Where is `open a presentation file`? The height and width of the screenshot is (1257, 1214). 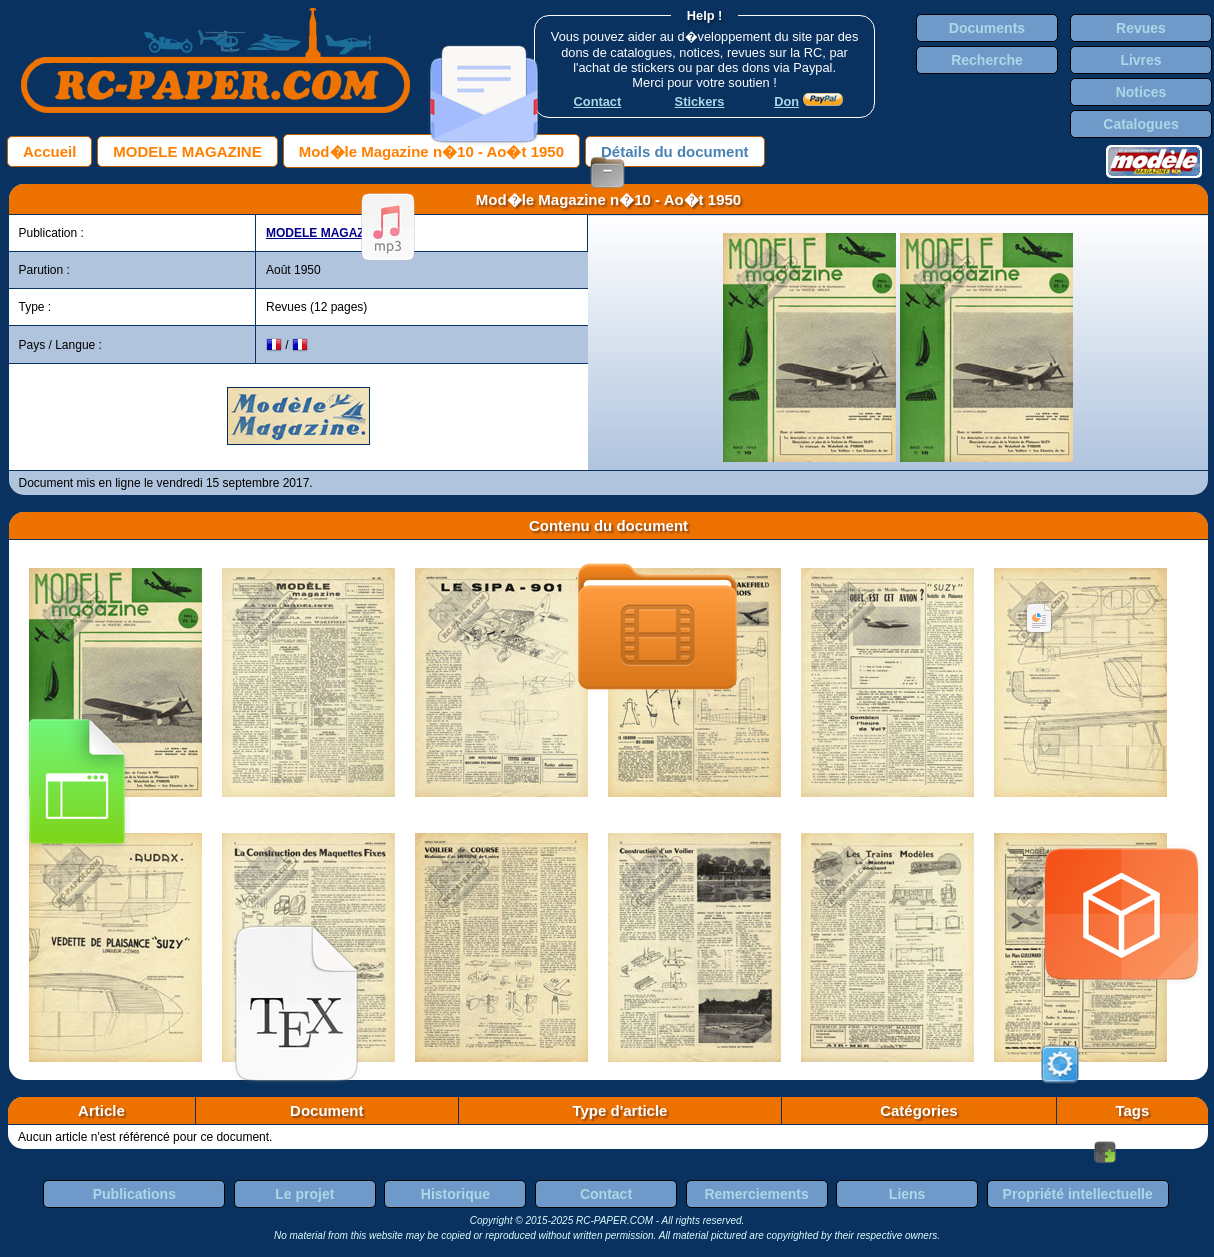
open a presentation file is located at coordinates (1039, 618).